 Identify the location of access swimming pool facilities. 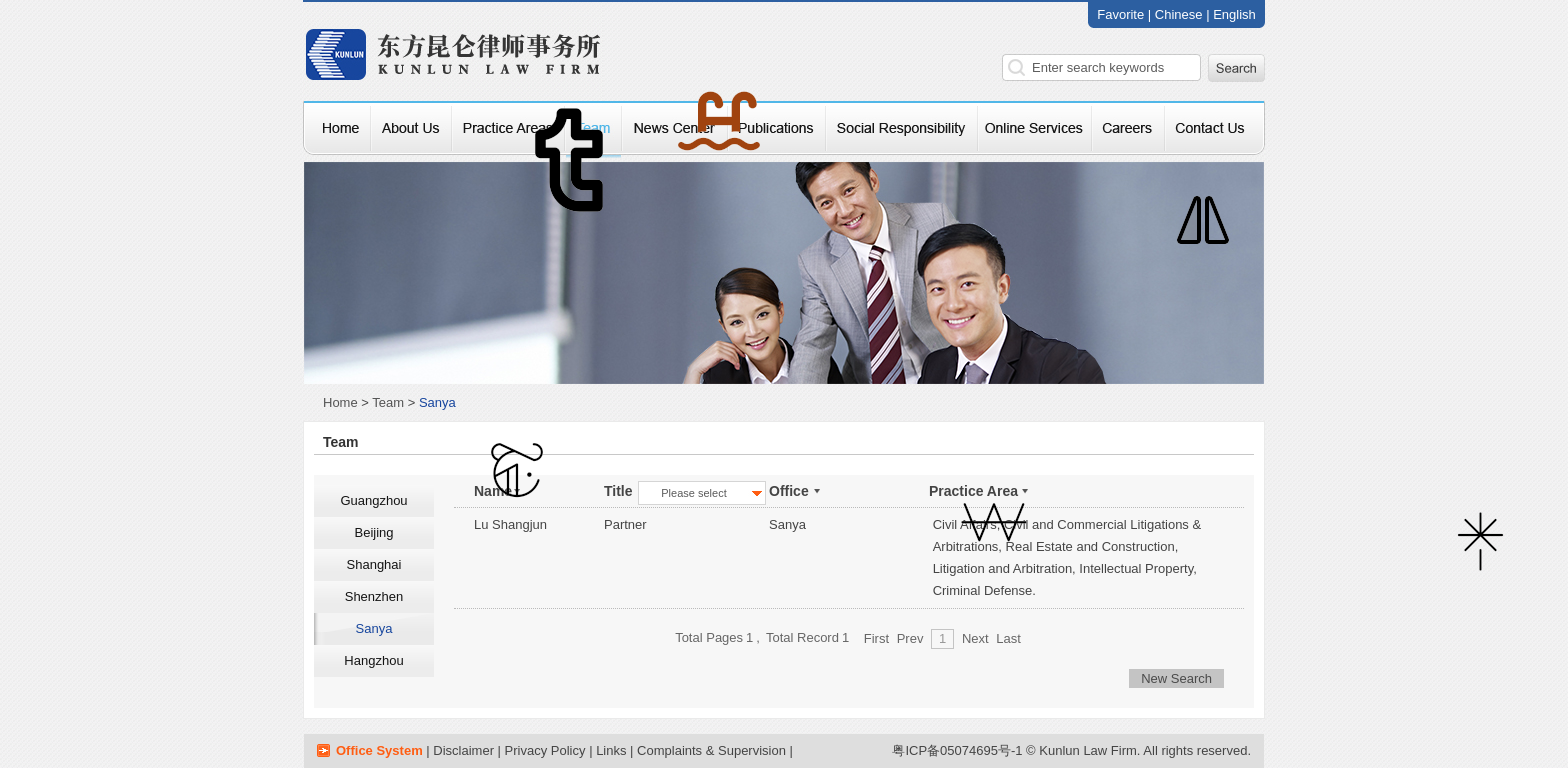
(719, 121).